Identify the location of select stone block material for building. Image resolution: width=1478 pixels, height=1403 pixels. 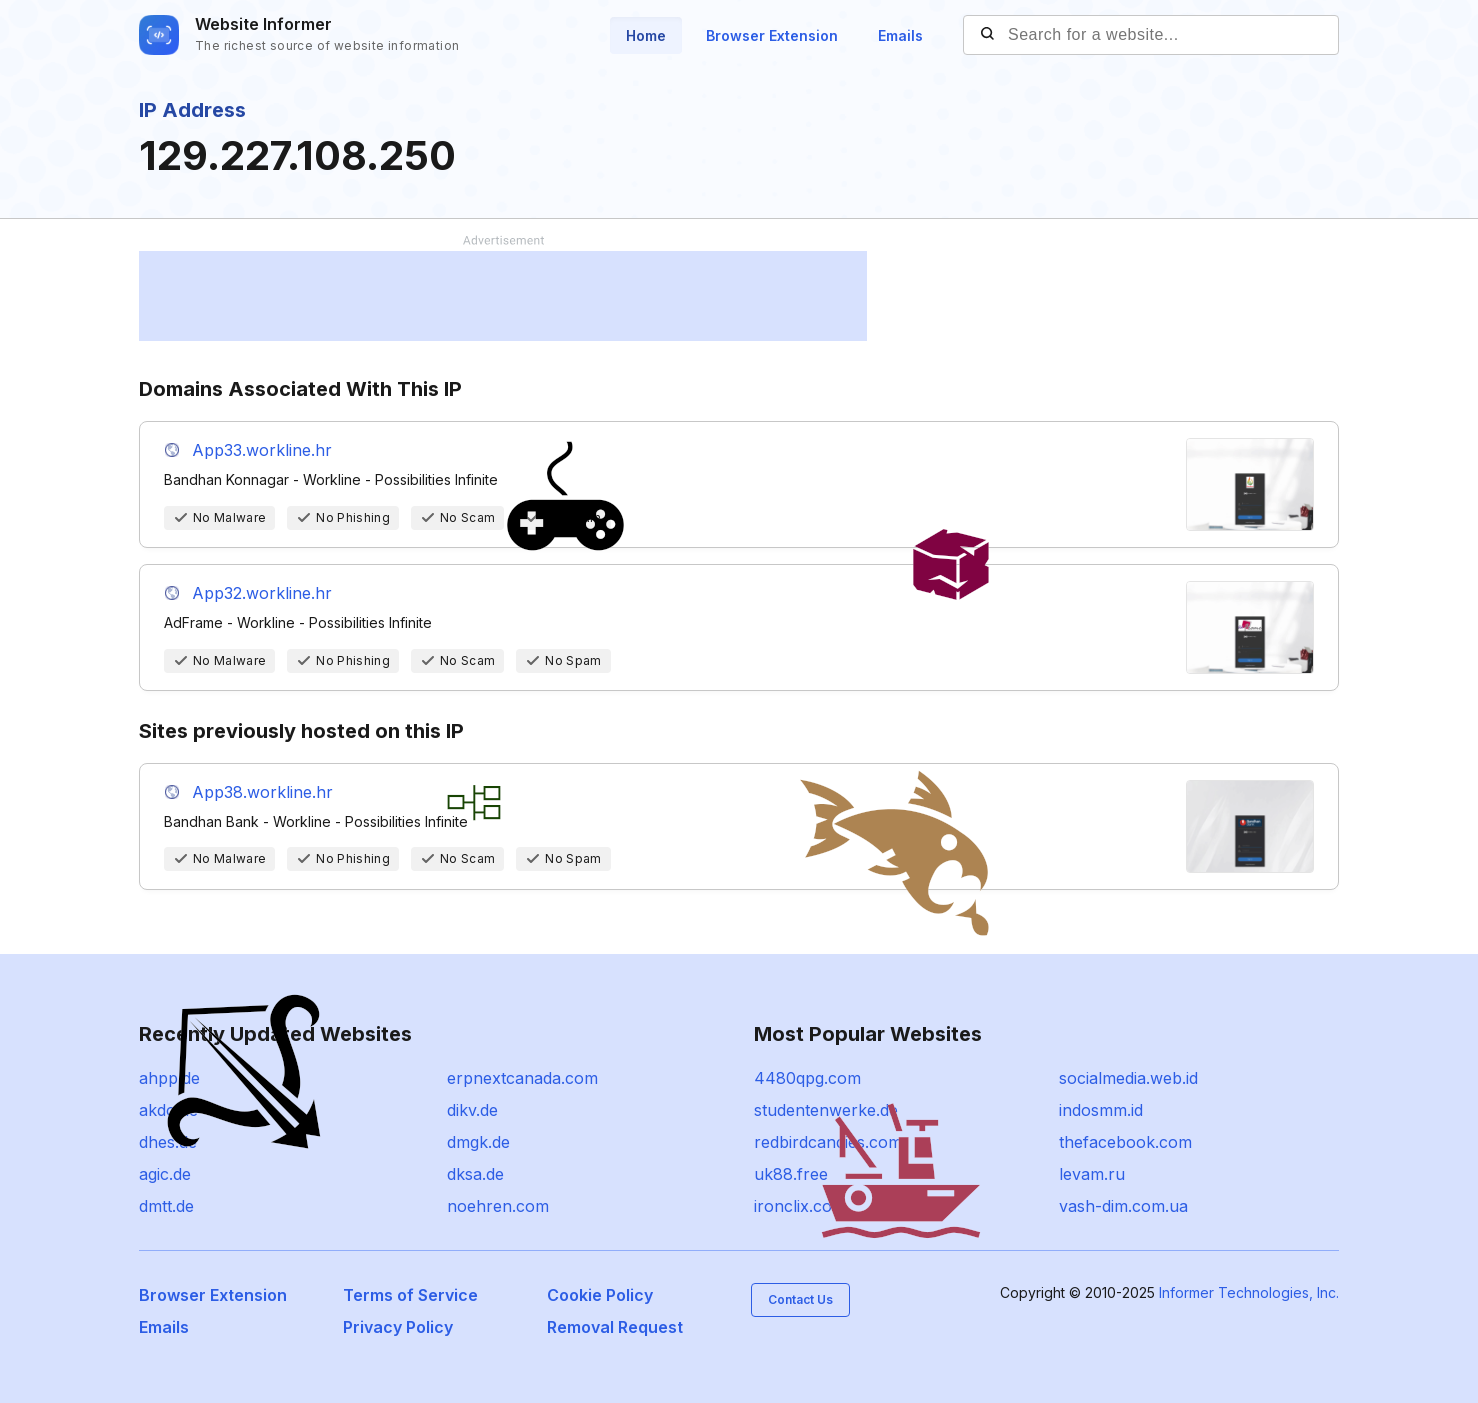
(951, 563).